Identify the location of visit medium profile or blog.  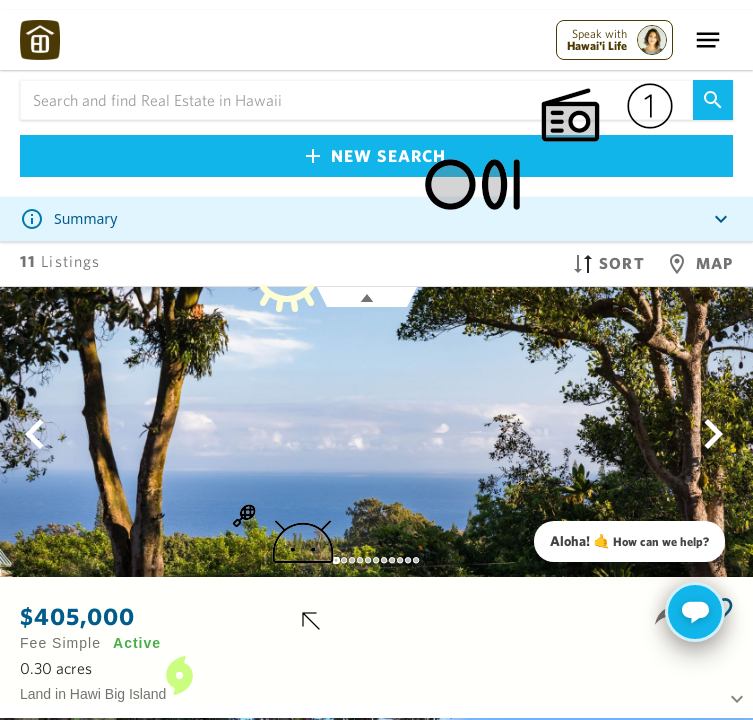
(472, 184).